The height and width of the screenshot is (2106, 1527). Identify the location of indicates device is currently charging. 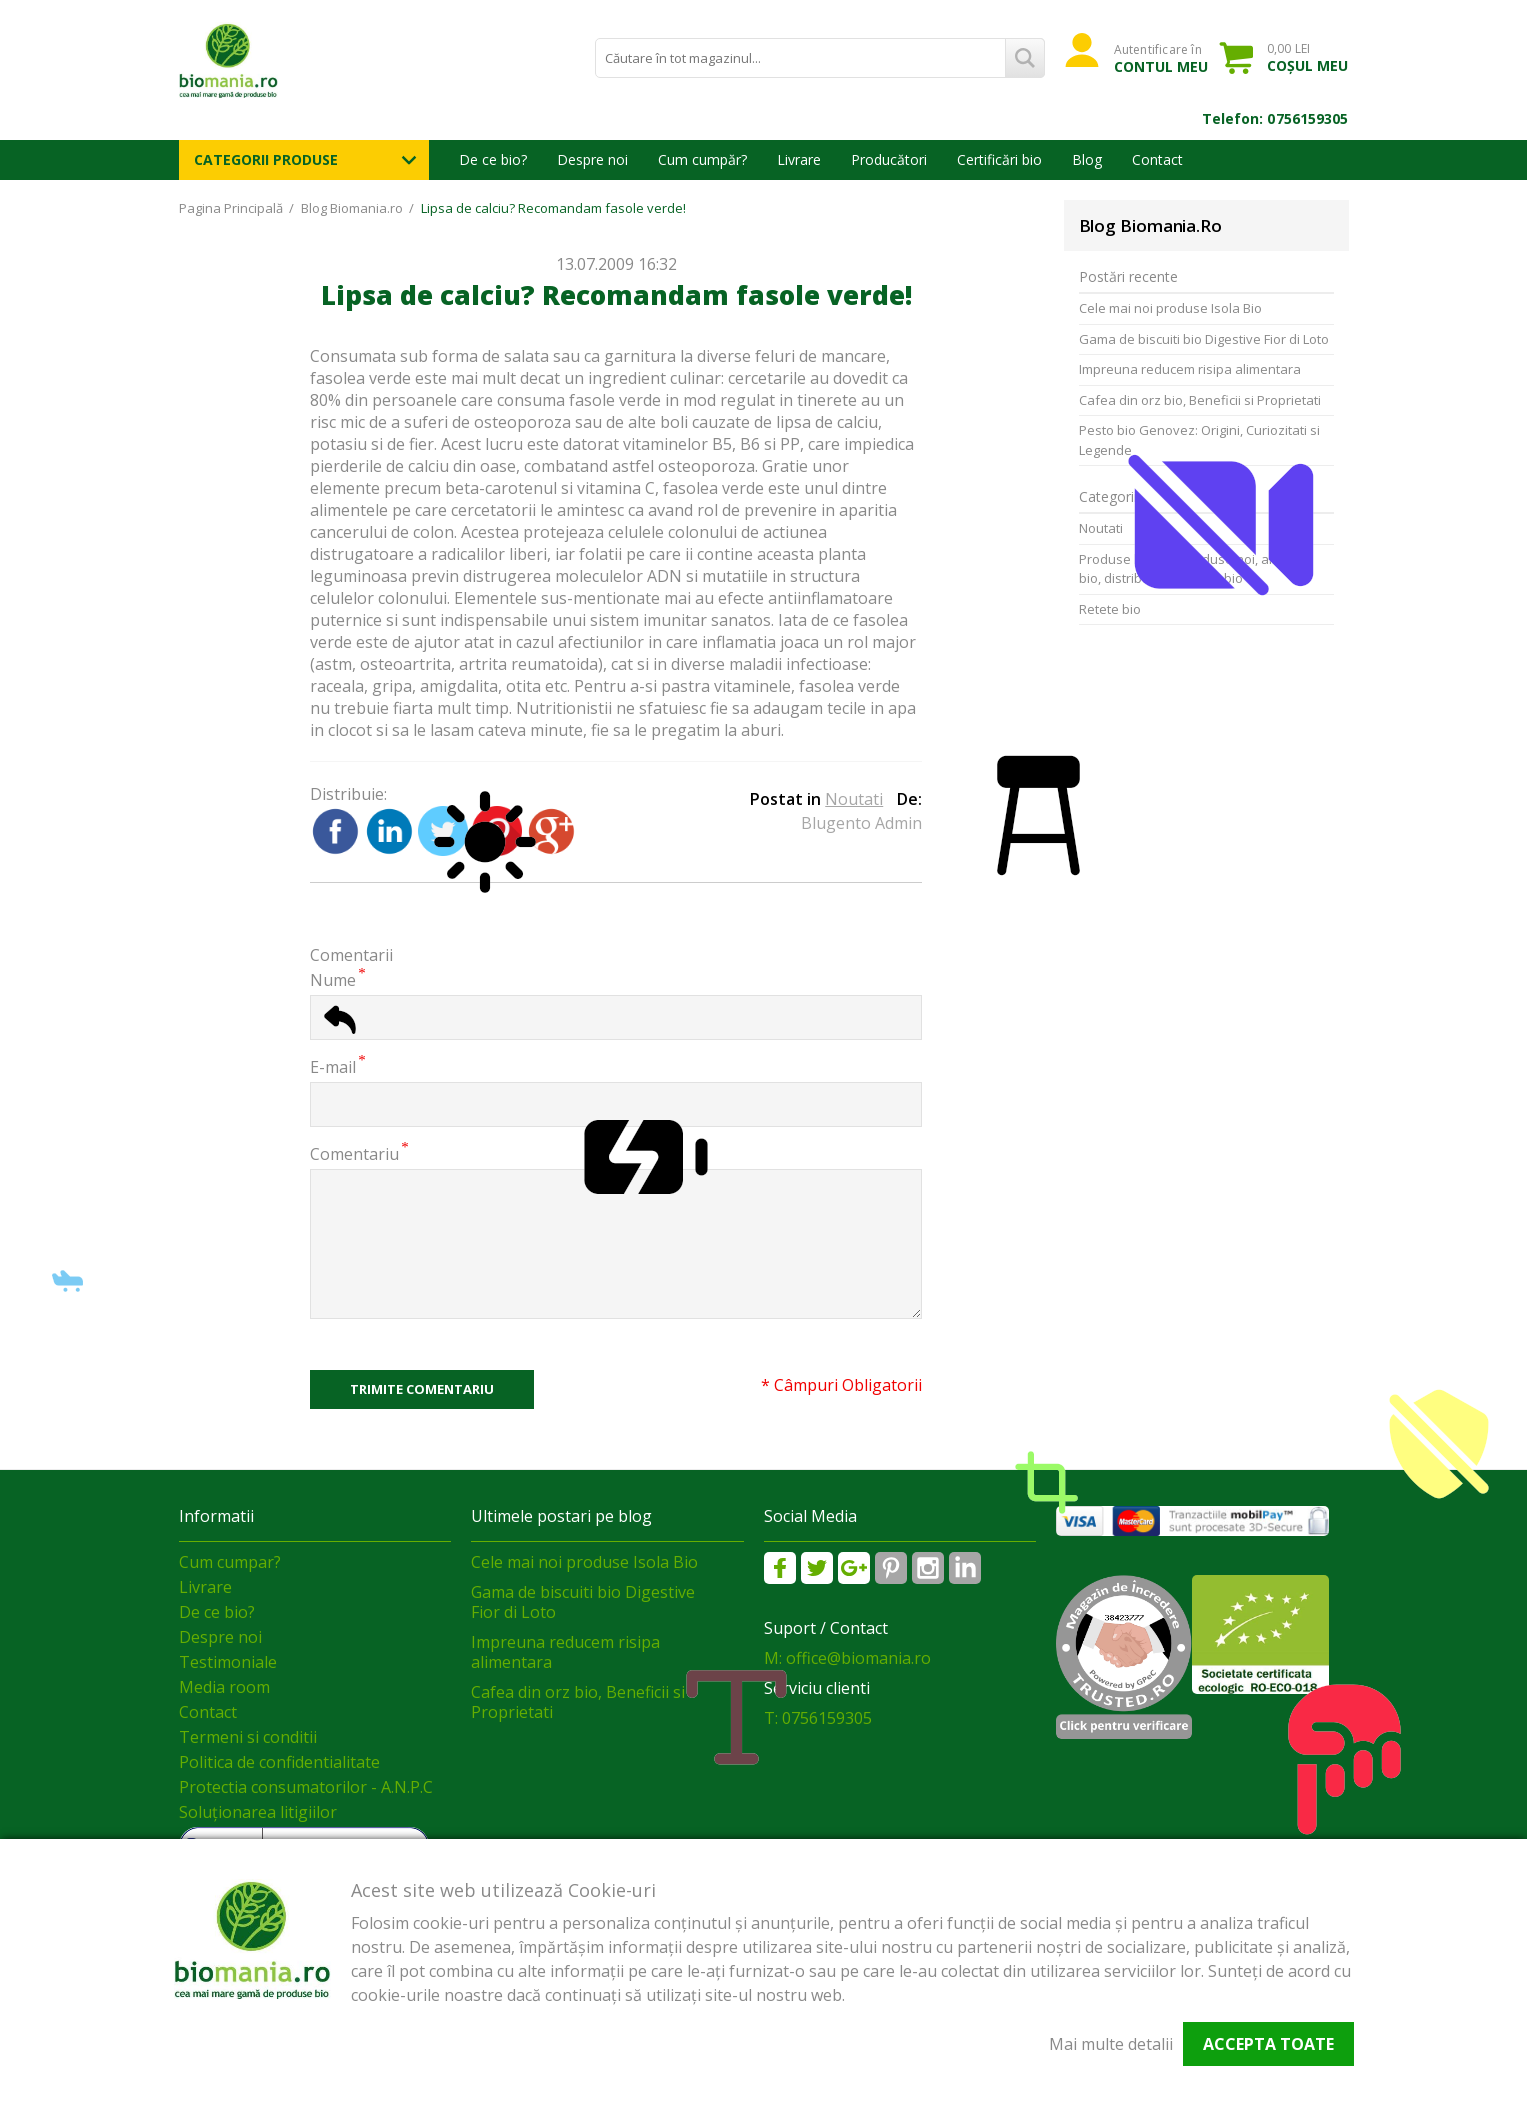
(646, 1157).